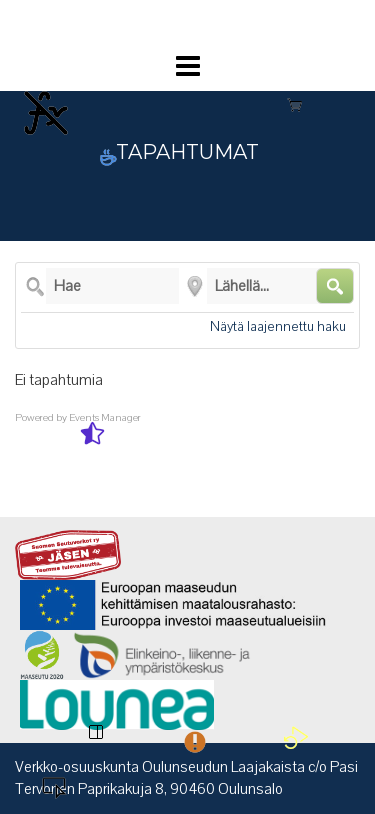 The width and height of the screenshot is (375, 814). Describe the element at coordinates (295, 105) in the screenshot. I see `view your shopping cart` at that location.